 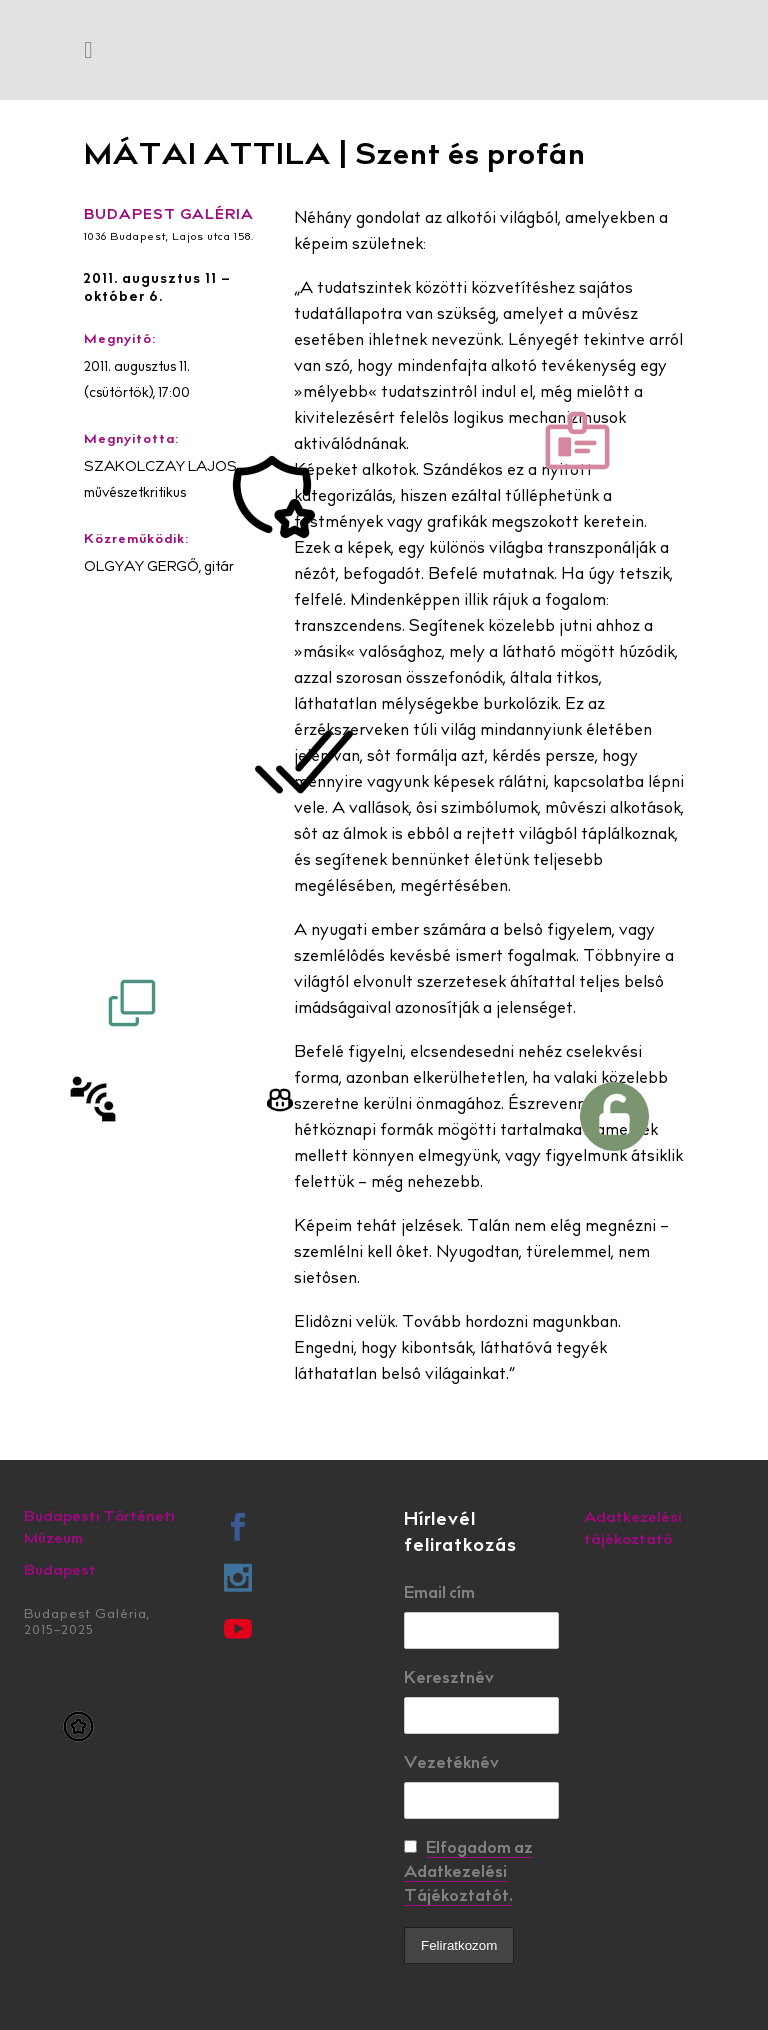 What do you see at coordinates (577, 440) in the screenshot?
I see `view user identification or credentials` at bounding box center [577, 440].